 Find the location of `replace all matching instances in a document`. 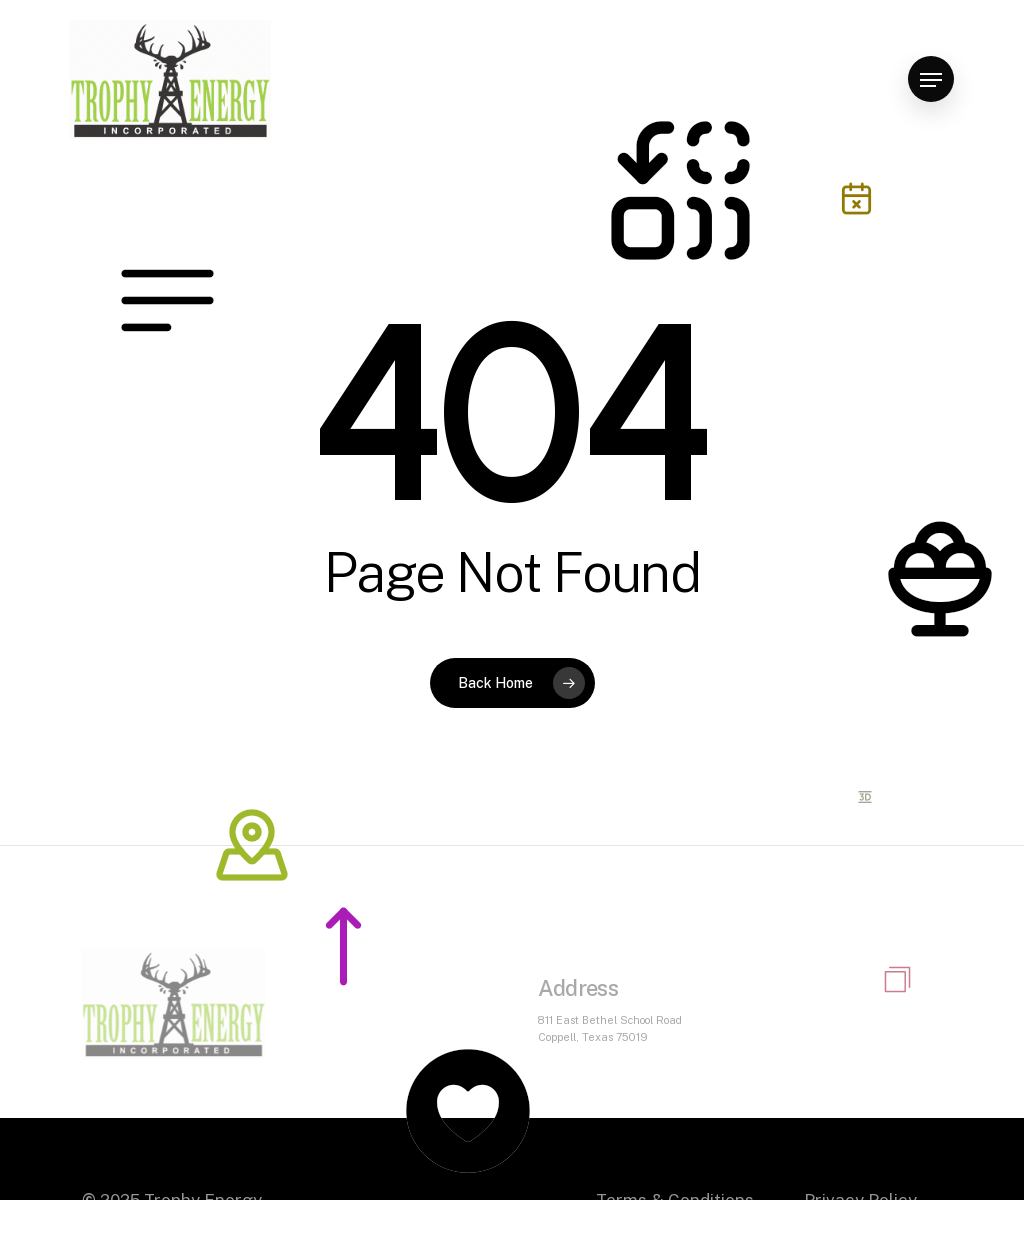

replace all matching instances in a document is located at coordinates (680, 190).